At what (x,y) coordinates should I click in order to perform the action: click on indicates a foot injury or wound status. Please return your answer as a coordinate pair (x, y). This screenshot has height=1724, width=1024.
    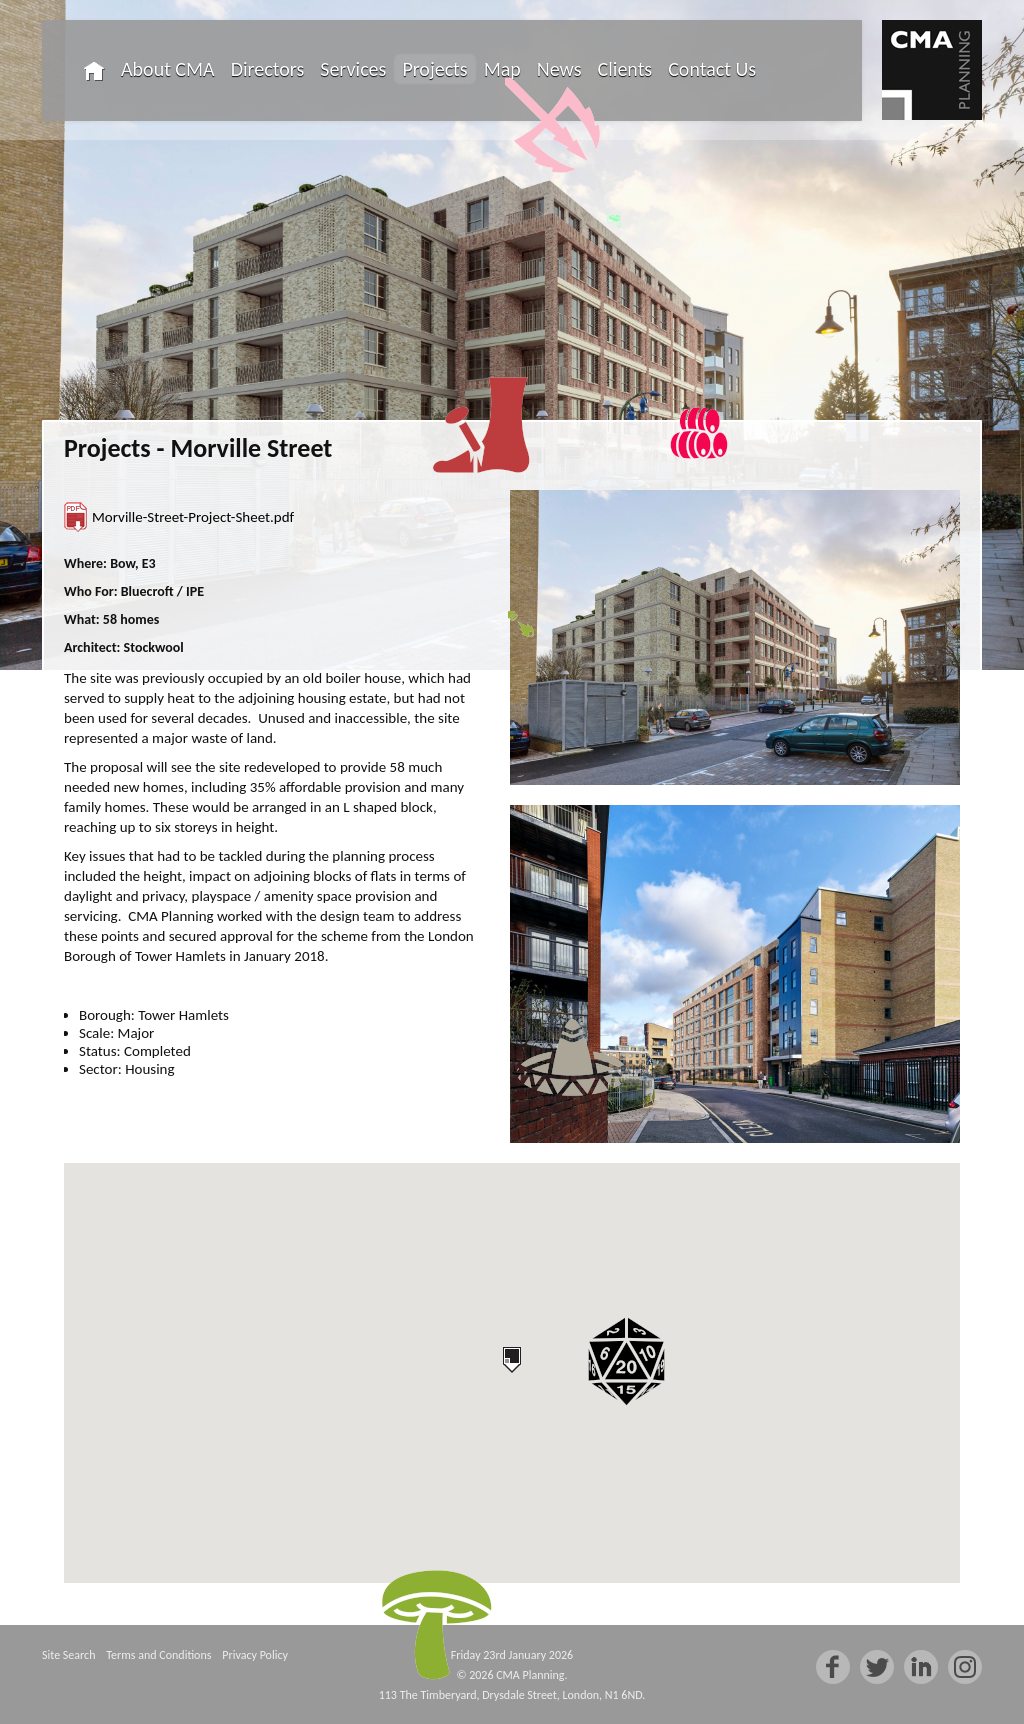
    Looking at the image, I should click on (480, 425).